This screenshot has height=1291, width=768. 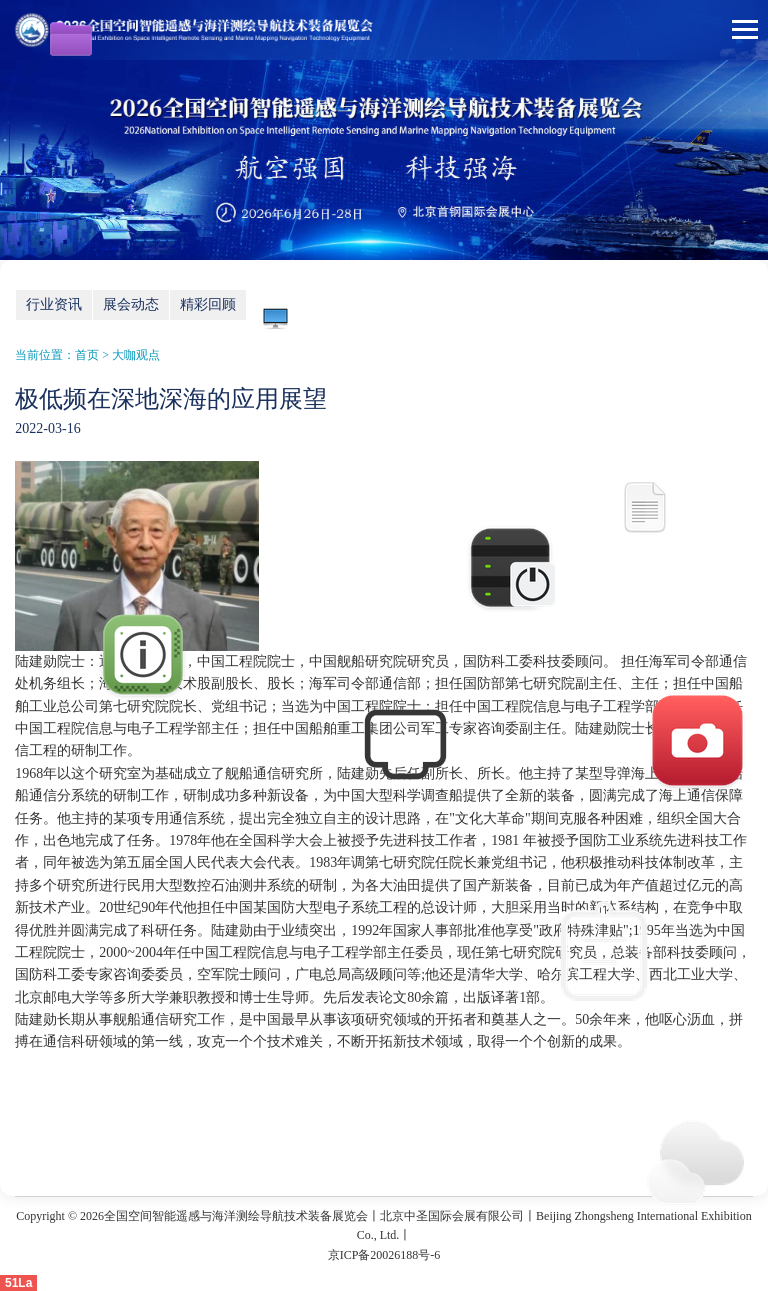 What do you see at coordinates (645, 507) in the screenshot?
I see `a plain text file` at bounding box center [645, 507].